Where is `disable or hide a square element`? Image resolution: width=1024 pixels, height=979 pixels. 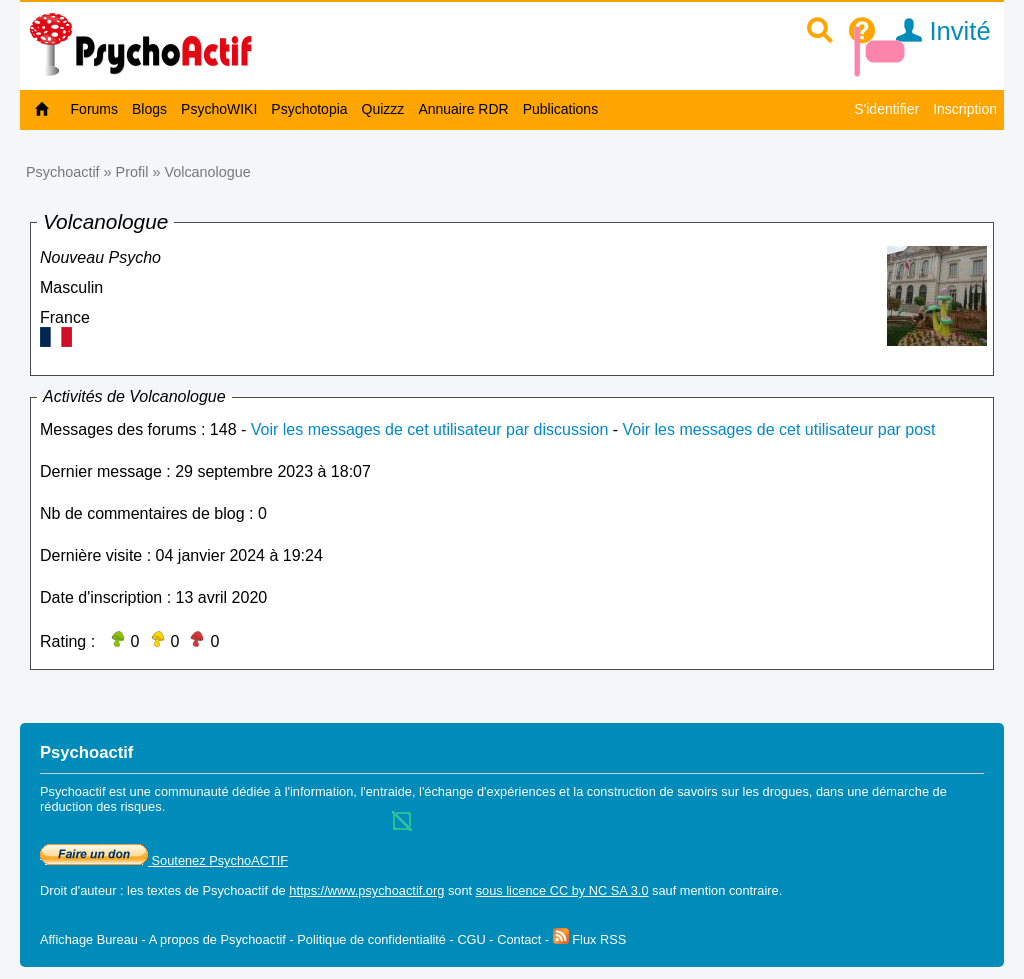
disable or hide a square element is located at coordinates (402, 821).